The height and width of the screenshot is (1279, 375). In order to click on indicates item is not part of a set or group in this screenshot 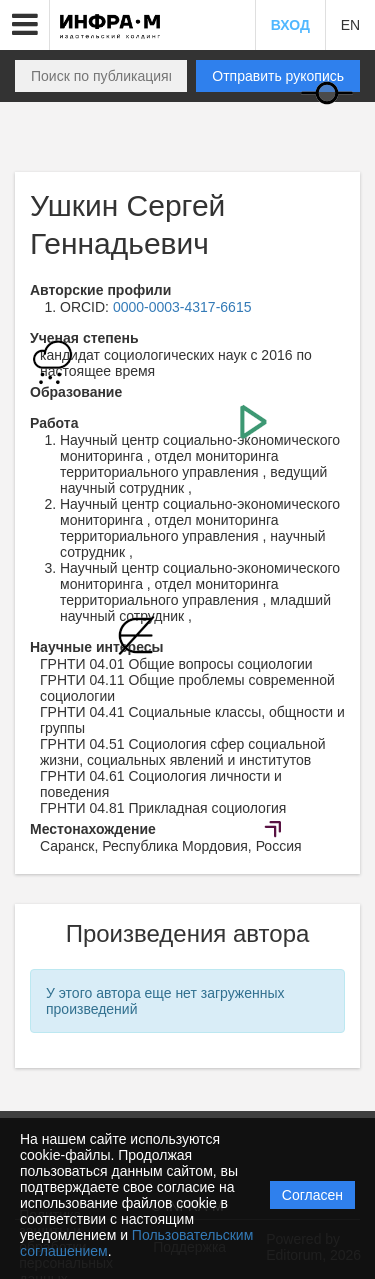, I will do `click(136, 635)`.